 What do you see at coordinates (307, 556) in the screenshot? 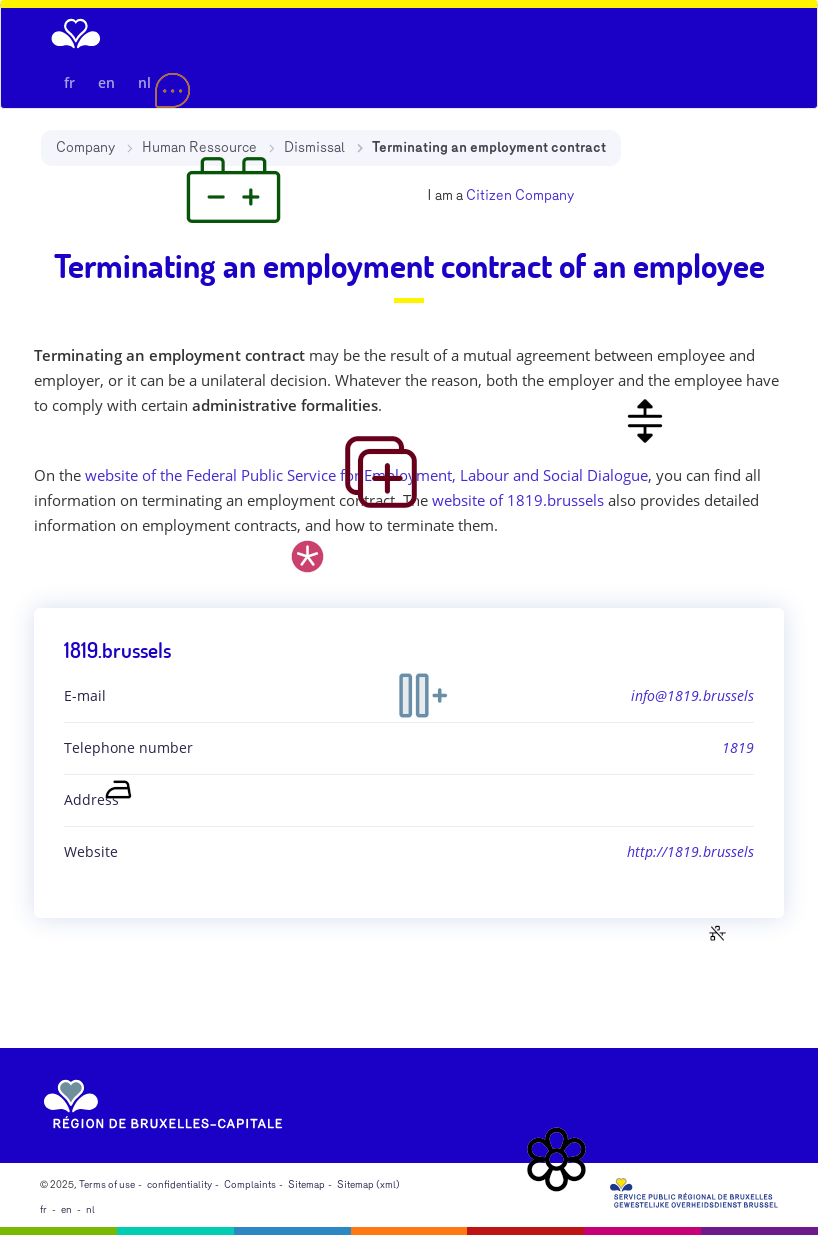
I see `indicates a required field in a form` at bounding box center [307, 556].